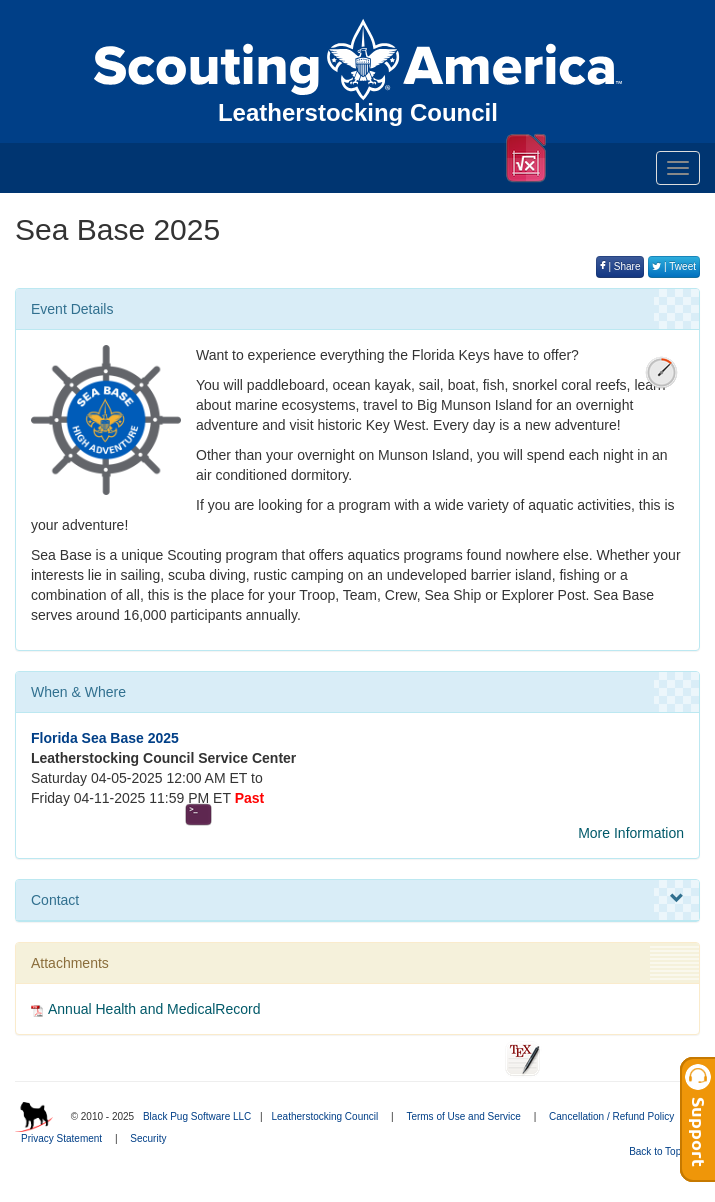 The width and height of the screenshot is (715, 1202). I want to click on open terminal application, so click(198, 814).